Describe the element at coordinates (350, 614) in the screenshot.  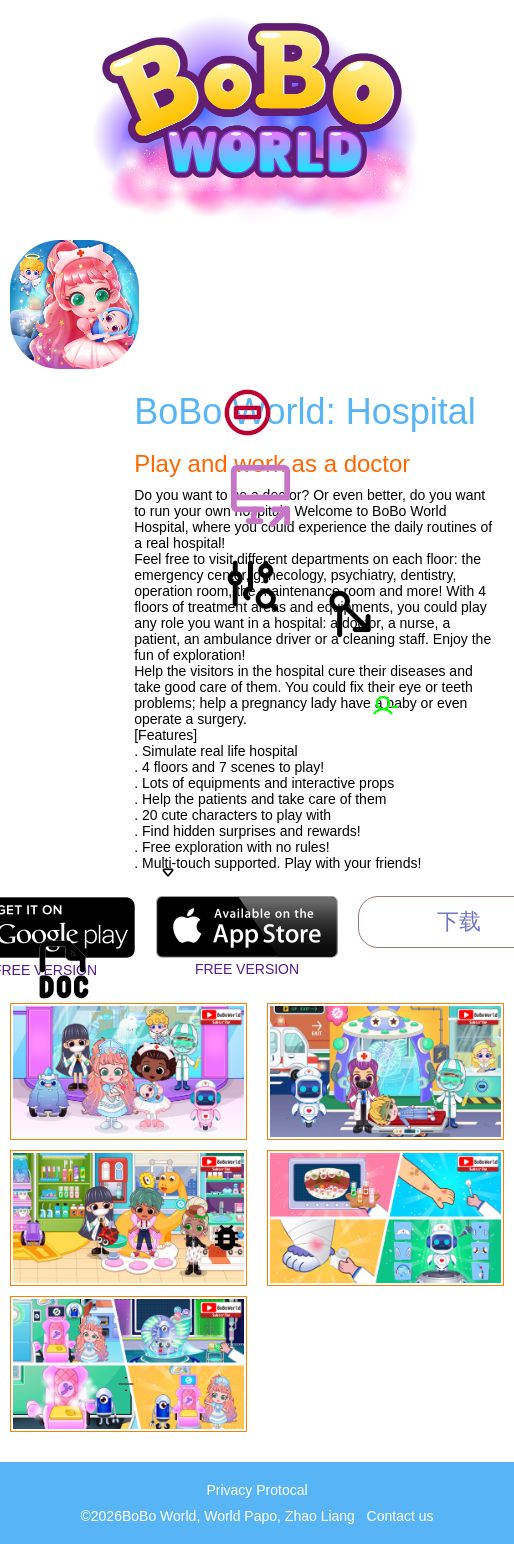
I see `take the first right exit at the roundabout` at that location.